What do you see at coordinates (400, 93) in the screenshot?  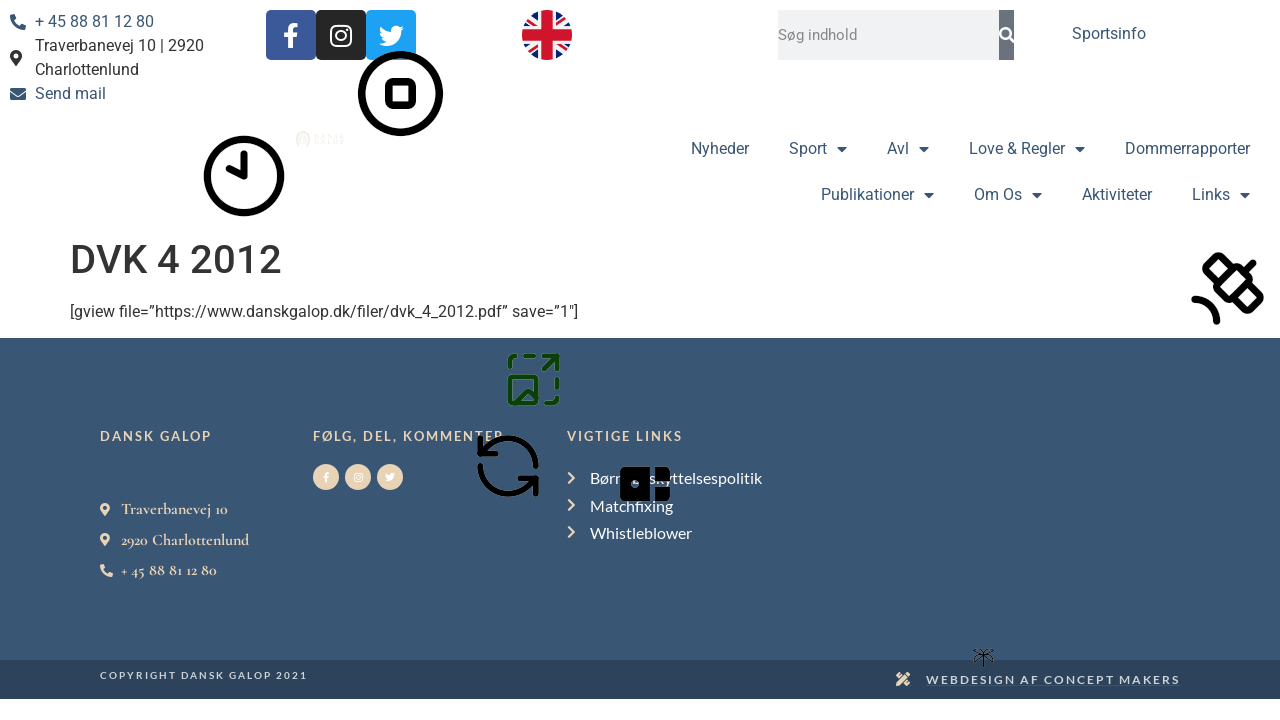 I see `stop playback or recording` at bounding box center [400, 93].